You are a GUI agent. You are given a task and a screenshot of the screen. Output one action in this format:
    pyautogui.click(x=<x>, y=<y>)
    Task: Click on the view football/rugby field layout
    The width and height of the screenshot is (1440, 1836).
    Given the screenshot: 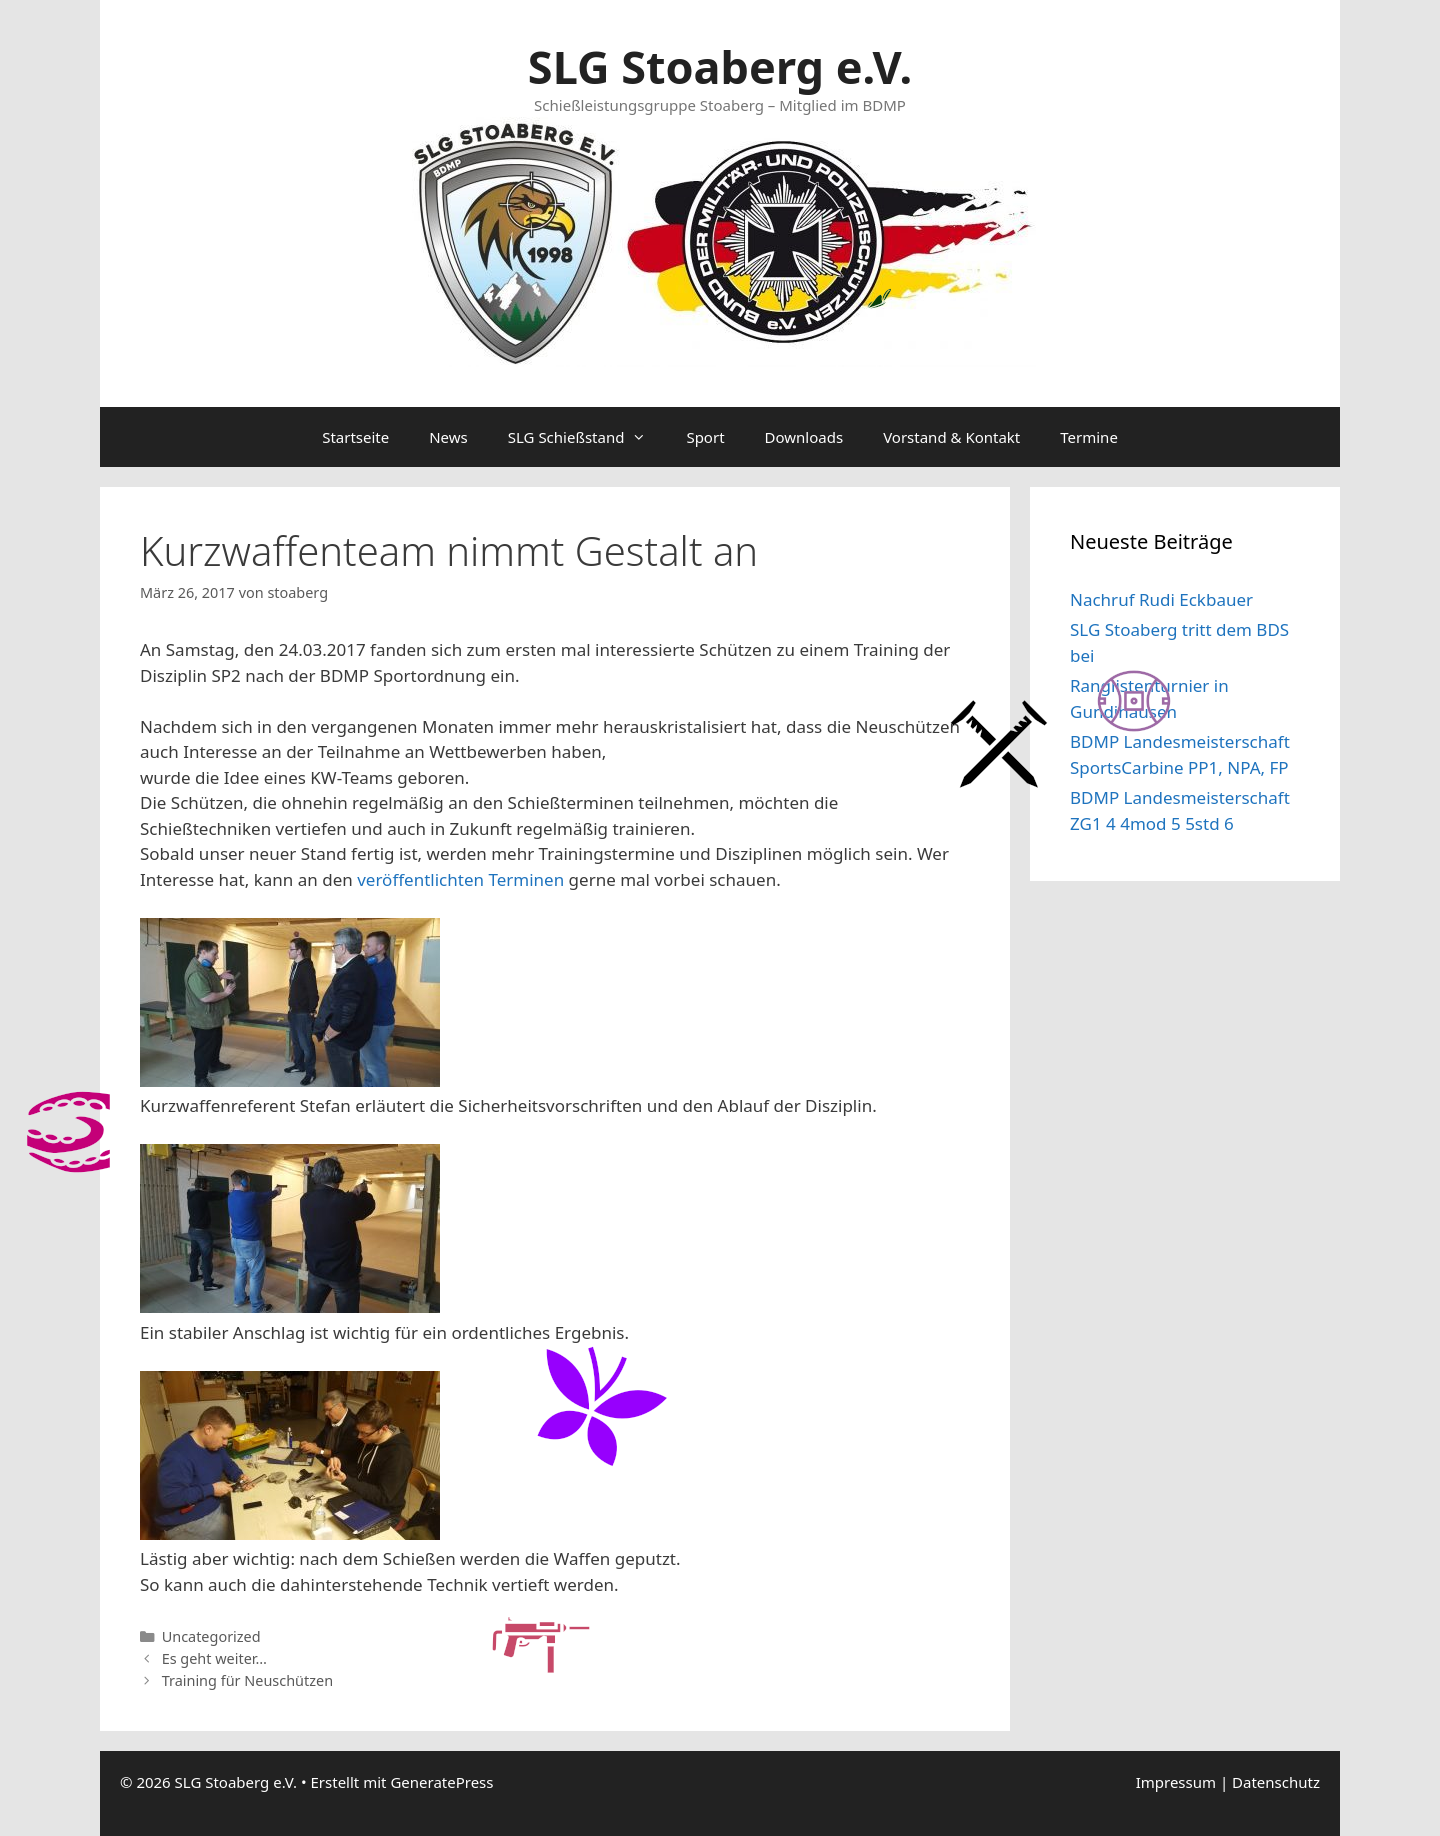 What is the action you would take?
    pyautogui.click(x=1134, y=701)
    